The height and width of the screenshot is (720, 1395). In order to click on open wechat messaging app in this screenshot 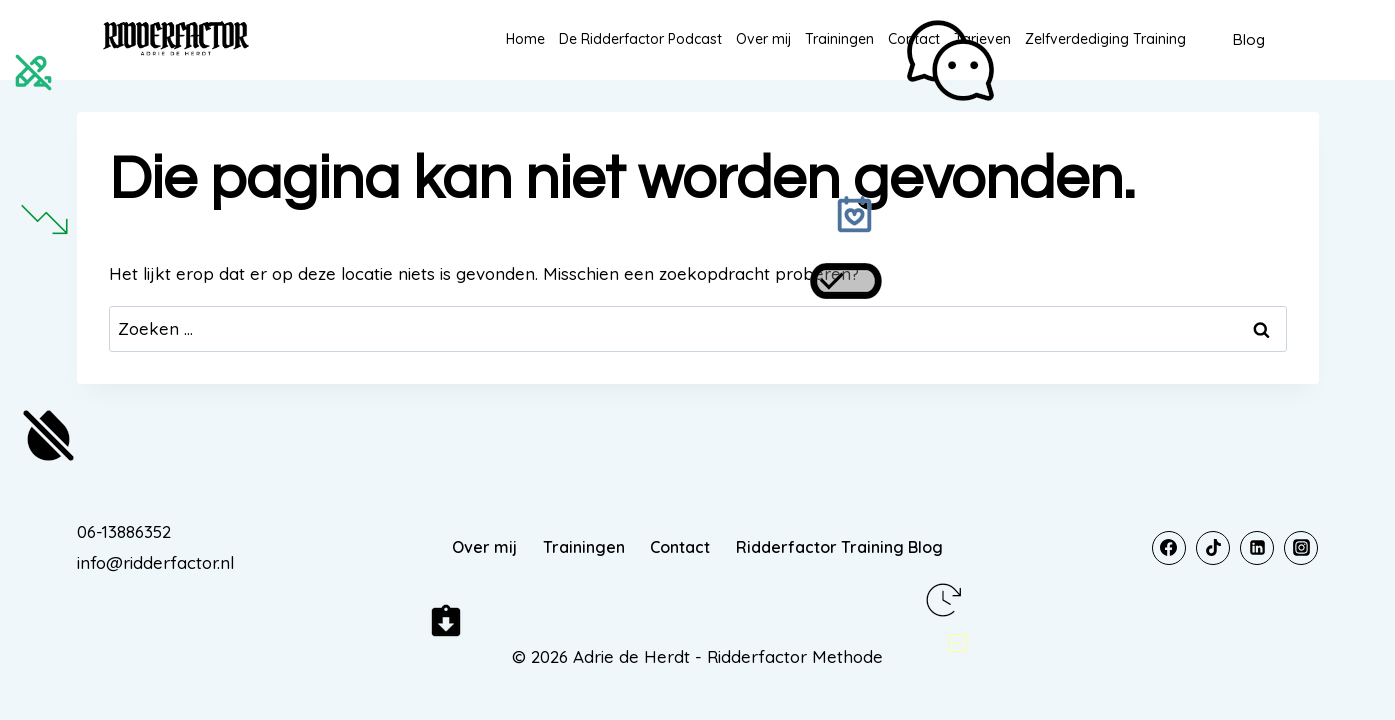, I will do `click(950, 60)`.